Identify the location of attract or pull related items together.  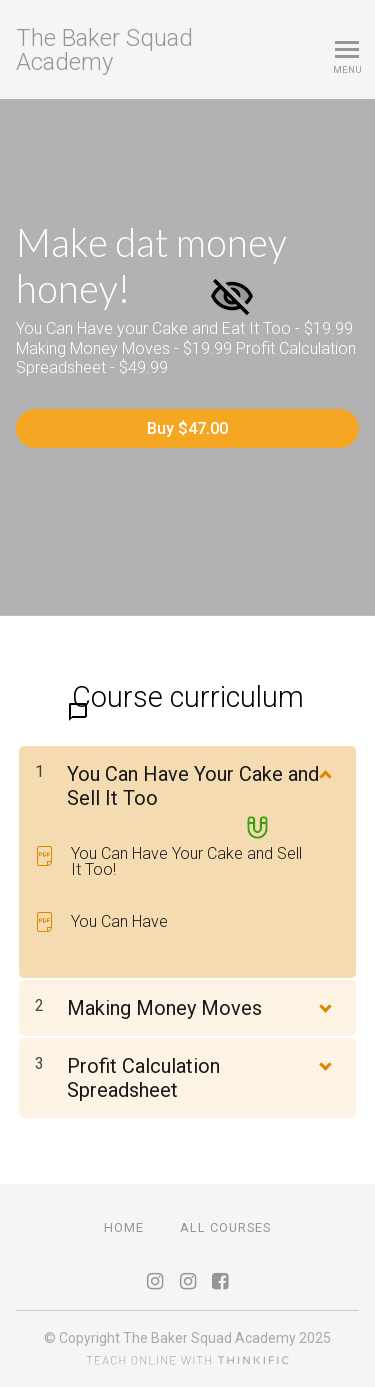
(257, 827).